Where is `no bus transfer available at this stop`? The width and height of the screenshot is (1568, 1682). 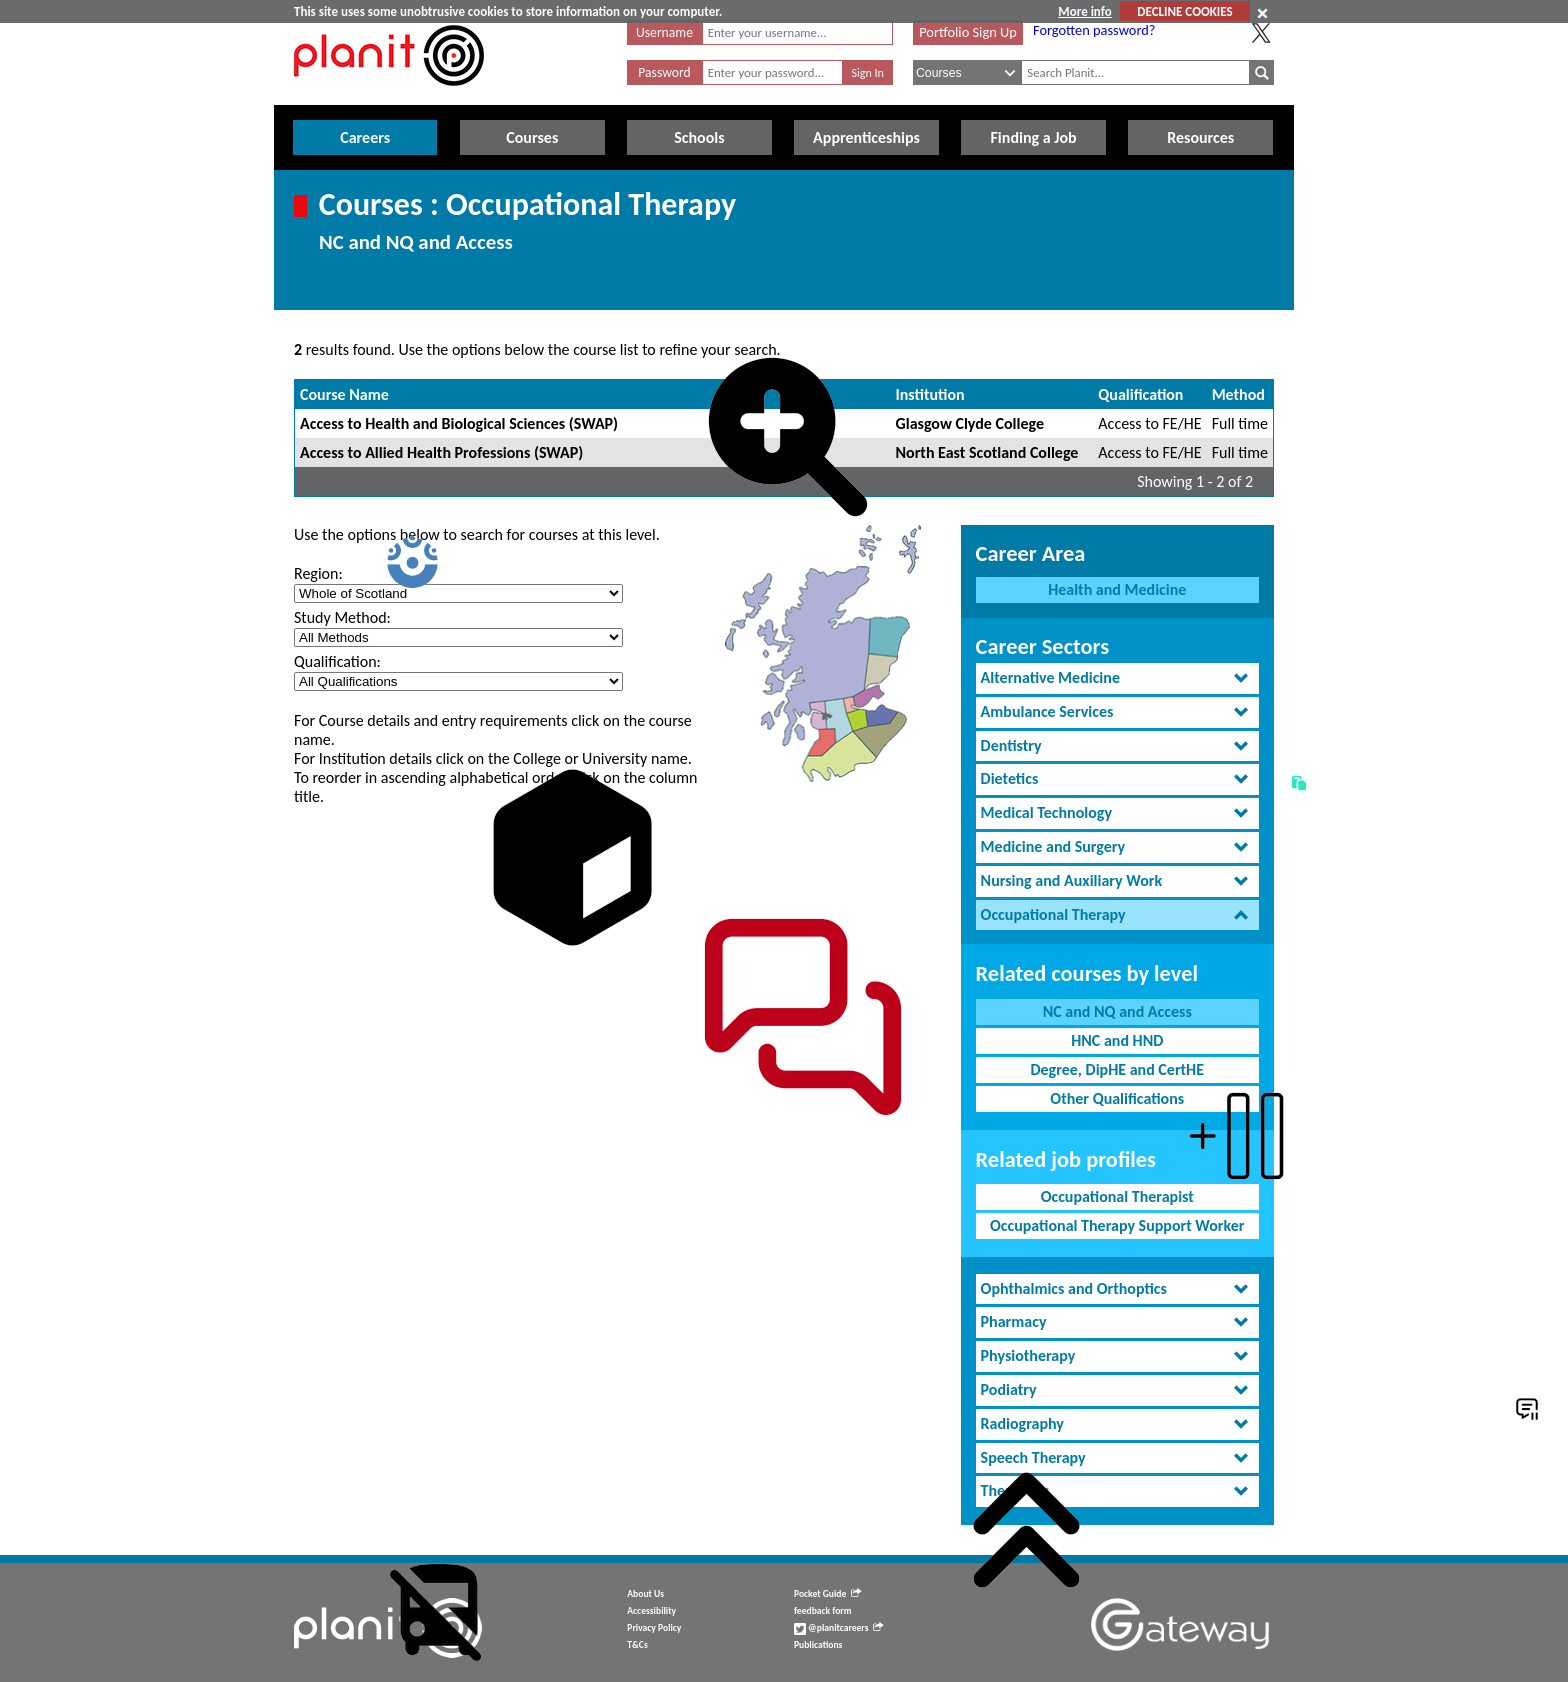
no bus transfer available at this stop is located at coordinates (439, 1612).